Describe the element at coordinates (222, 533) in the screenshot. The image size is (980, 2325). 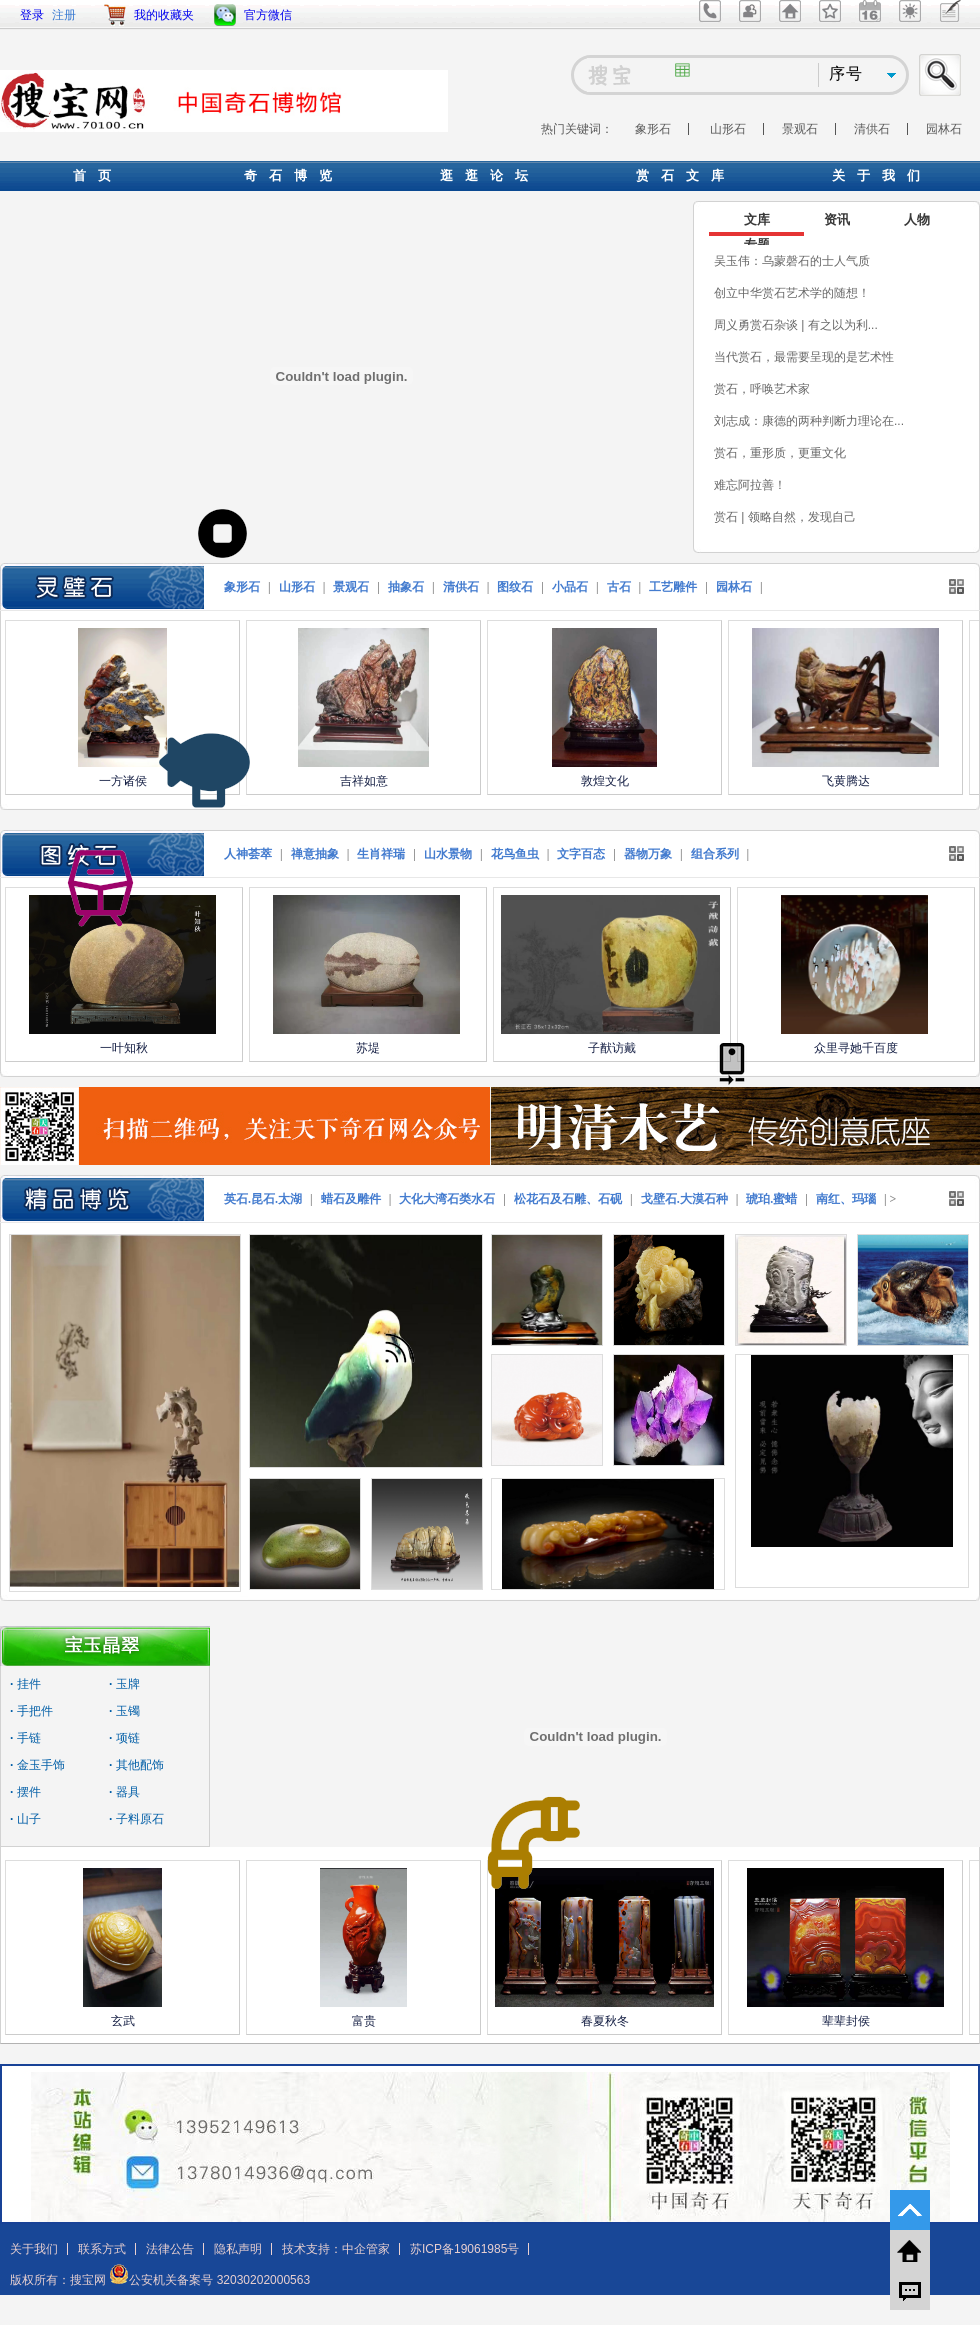
I see `stop media playback` at that location.